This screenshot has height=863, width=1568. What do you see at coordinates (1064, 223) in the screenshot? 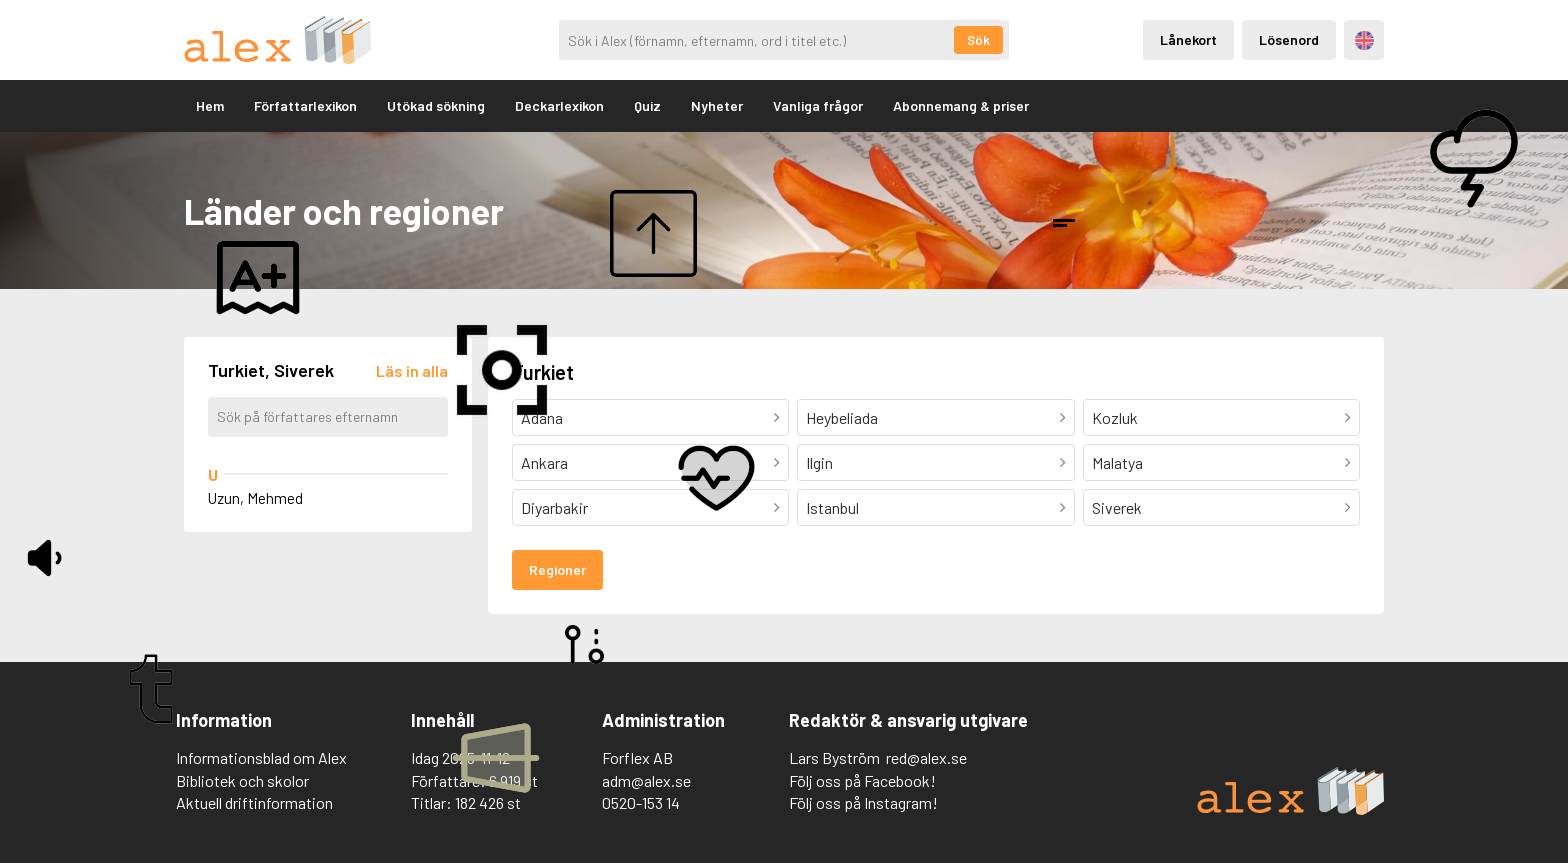
I see `enter a short text response` at bounding box center [1064, 223].